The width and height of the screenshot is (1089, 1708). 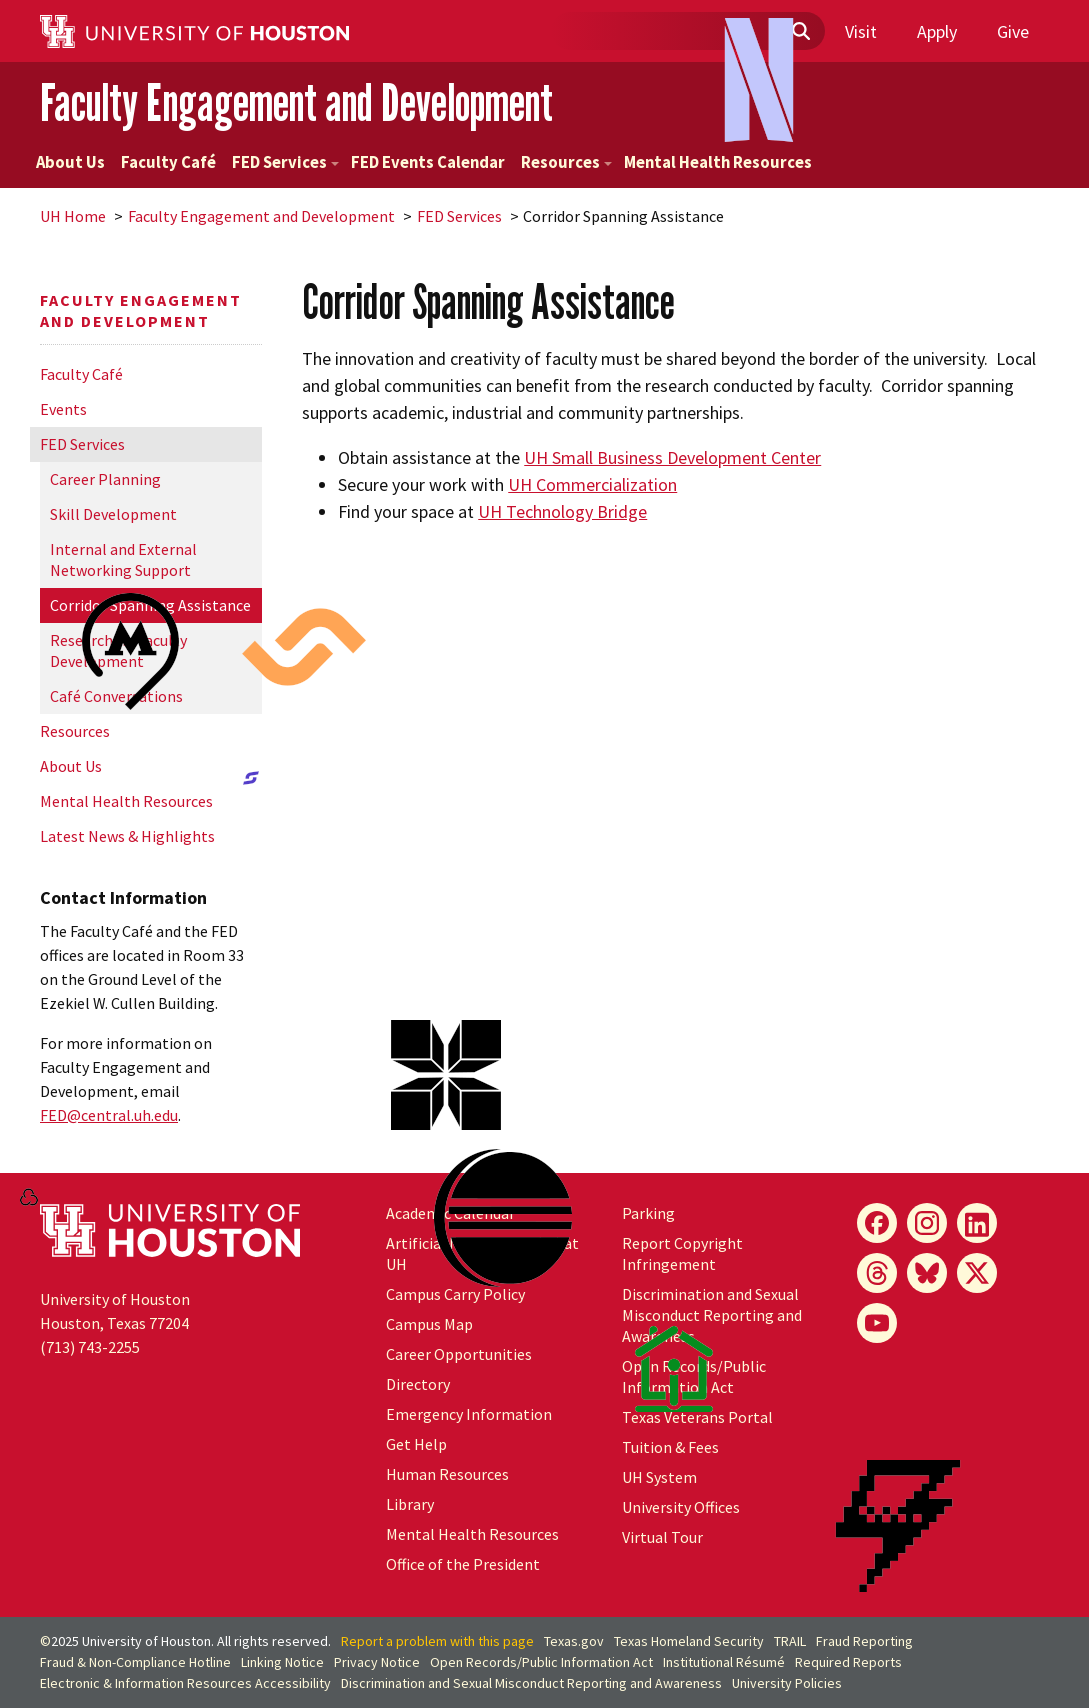 What do you see at coordinates (503, 1218) in the screenshot?
I see `open Eclipse IDE application` at bounding box center [503, 1218].